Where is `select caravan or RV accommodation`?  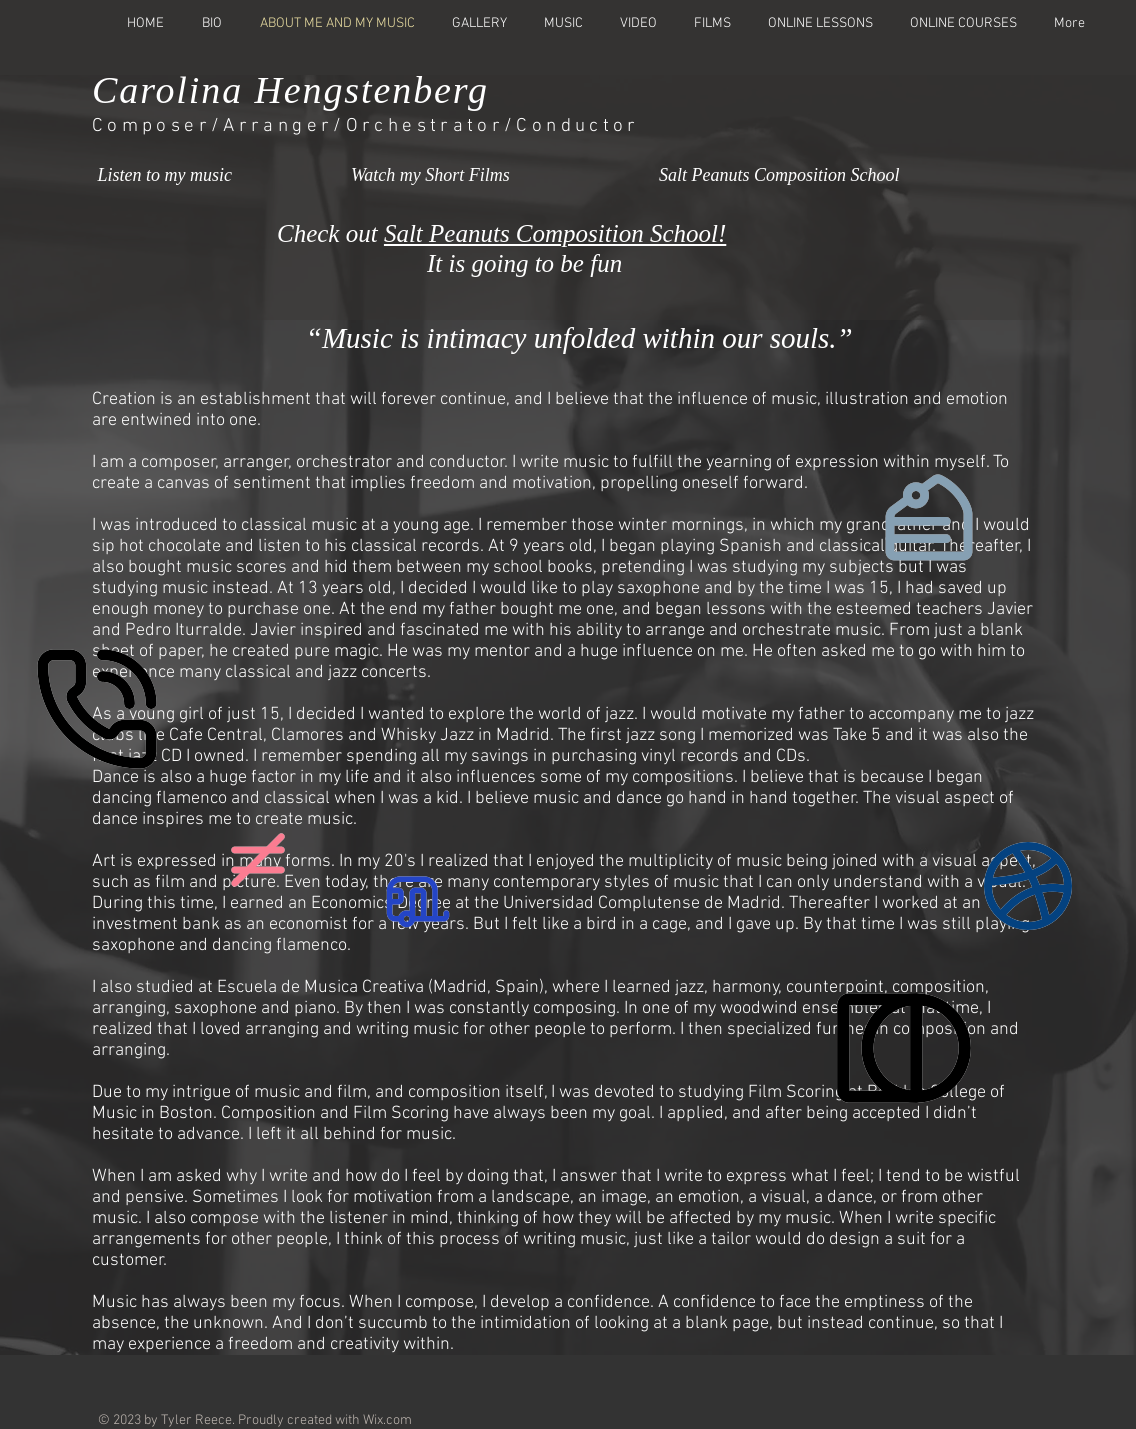
select caravan or RV accommodation is located at coordinates (418, 899).